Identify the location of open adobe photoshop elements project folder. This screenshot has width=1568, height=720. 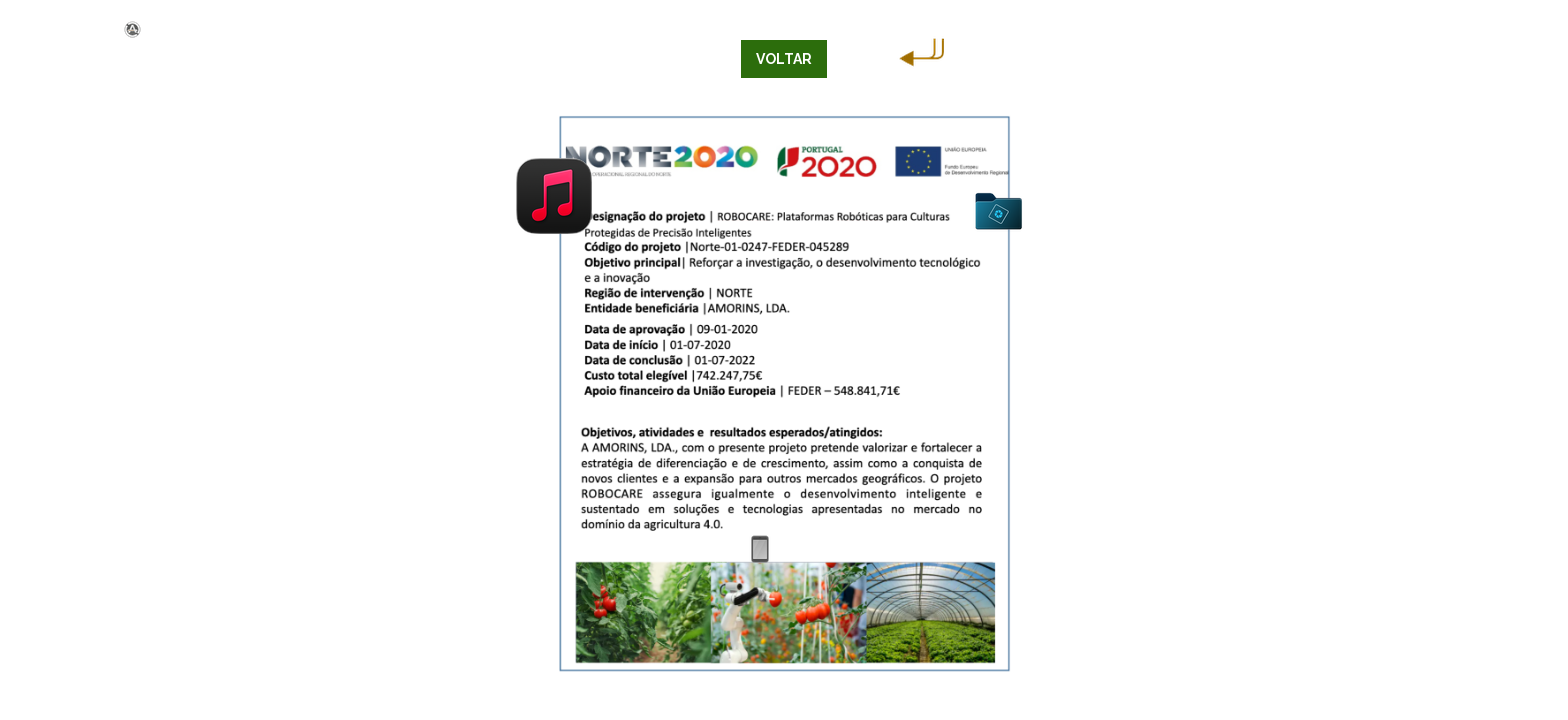
(998, 212).